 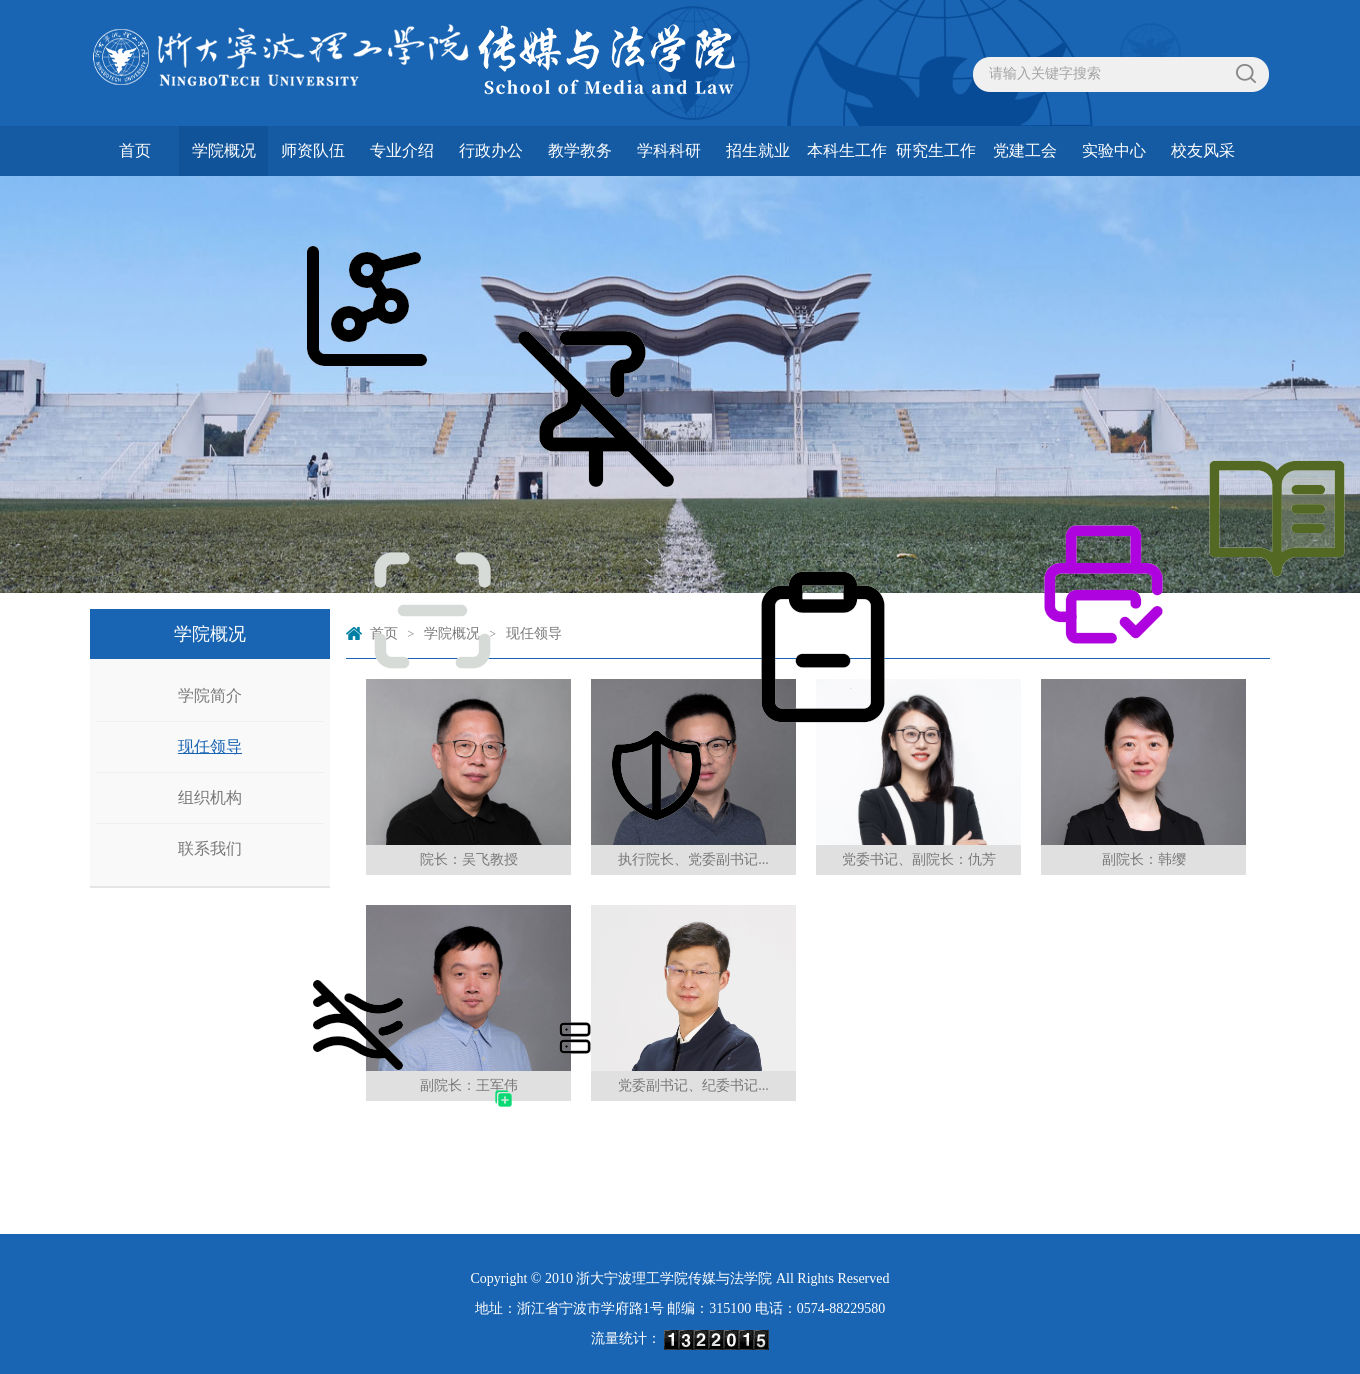 What do you see at coordinates (432, 610) in the screenshot?
I see `scan a barcode or QR code` at bounding box center [432, 610].